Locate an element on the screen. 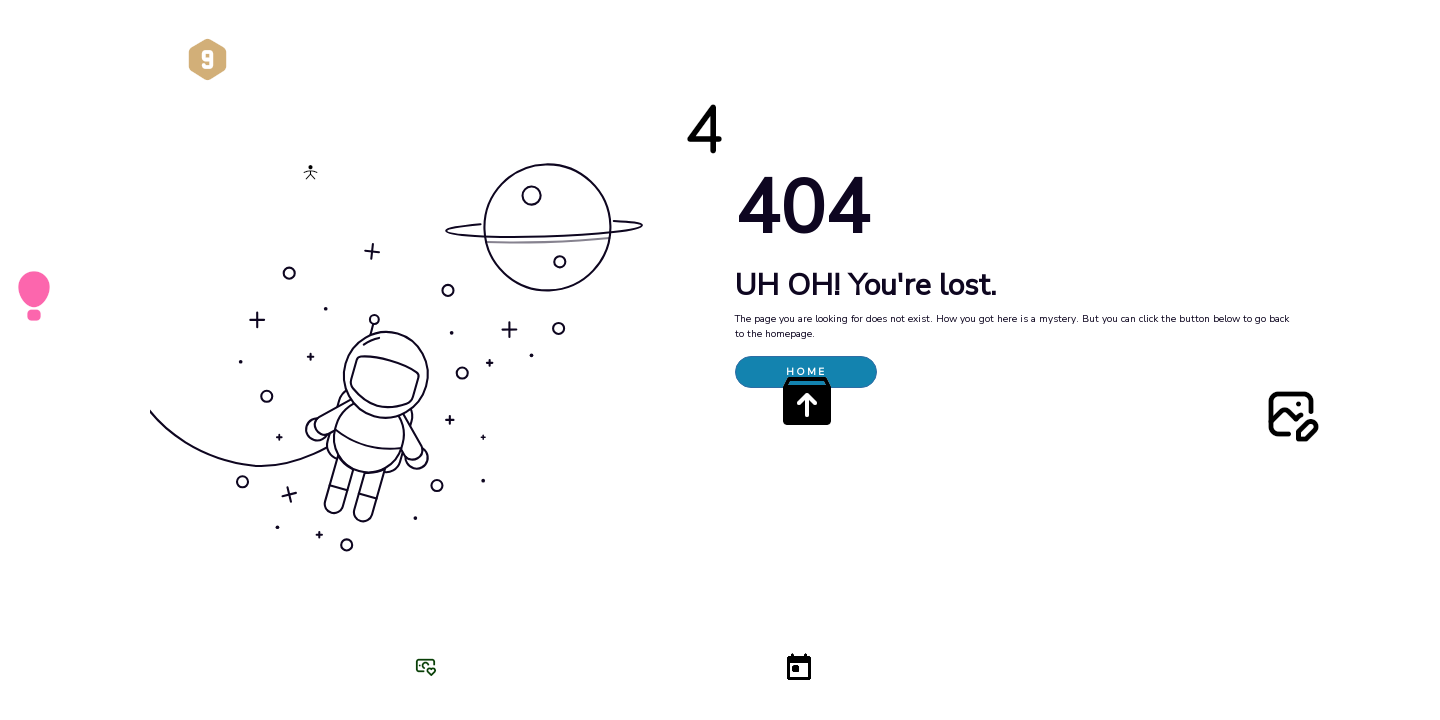  indicates step 9 in a multi-step process is located at coordinates (207, 59).